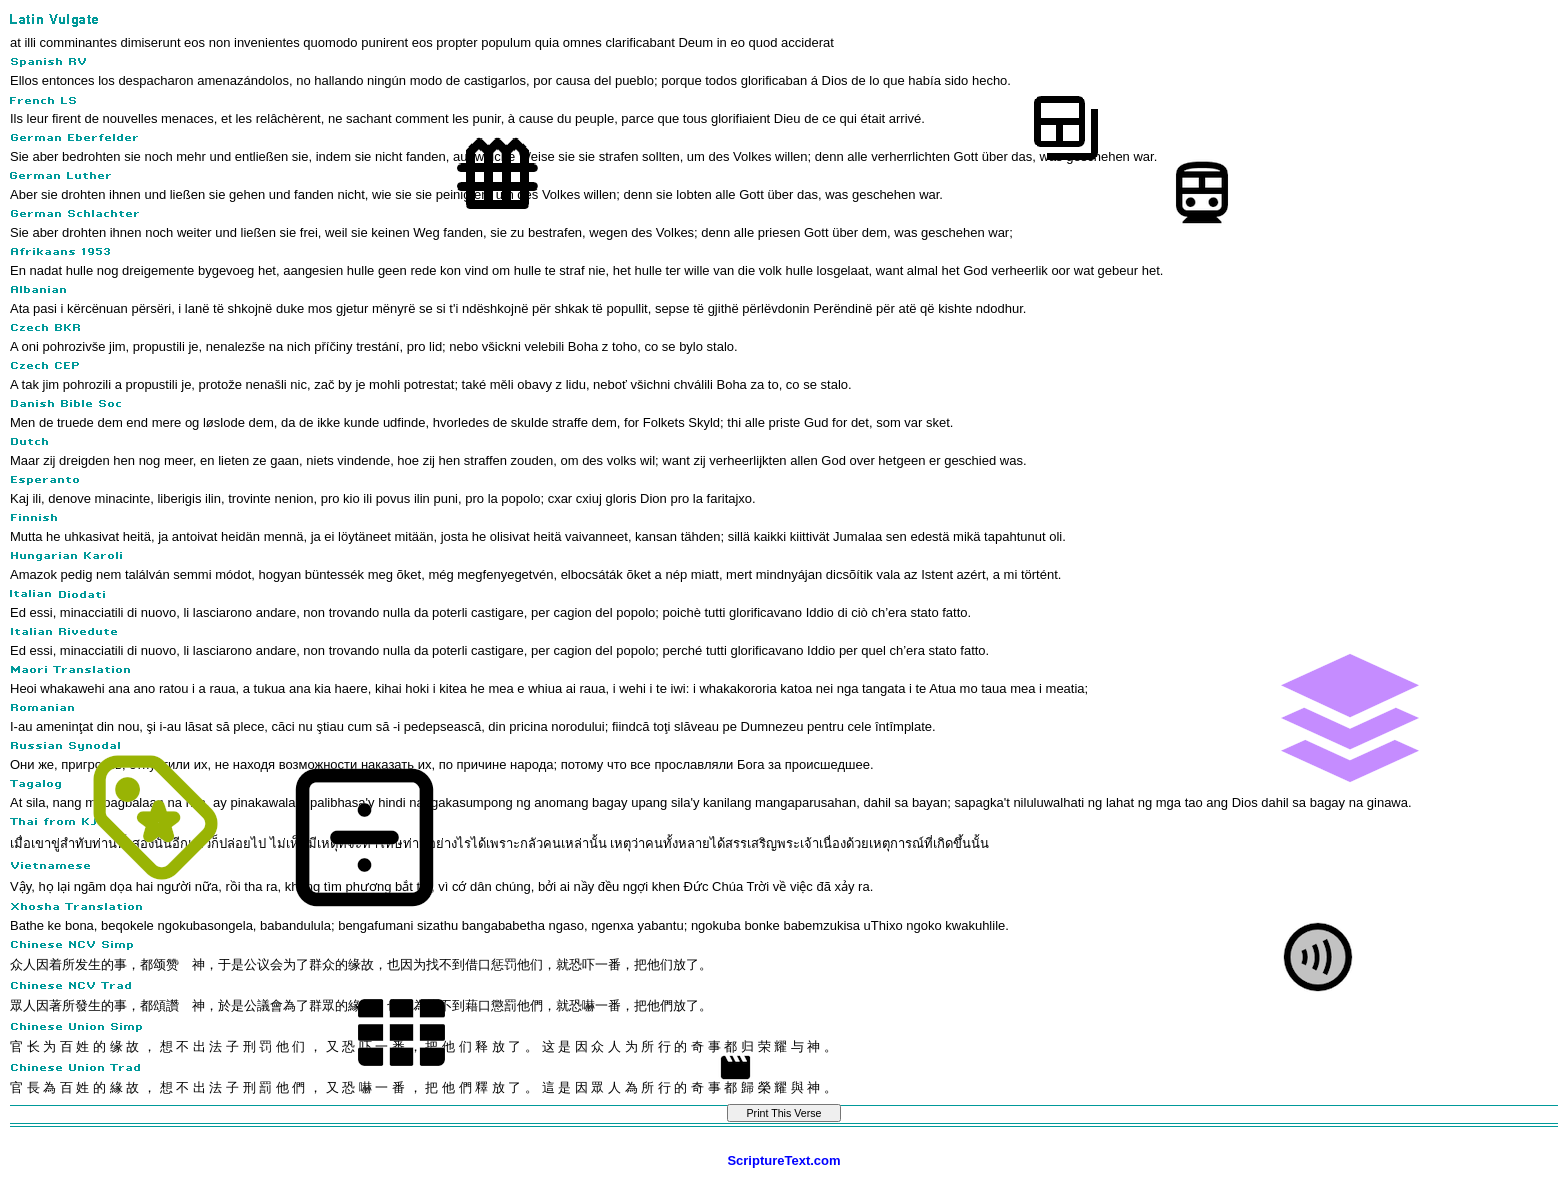 The width and height of the screenshot is (1568, 1178). What do you see at coordinates (1318, 957) in the screenshot?
I see `tap to pay with contactless payment` at bounding box center [1318, 957].